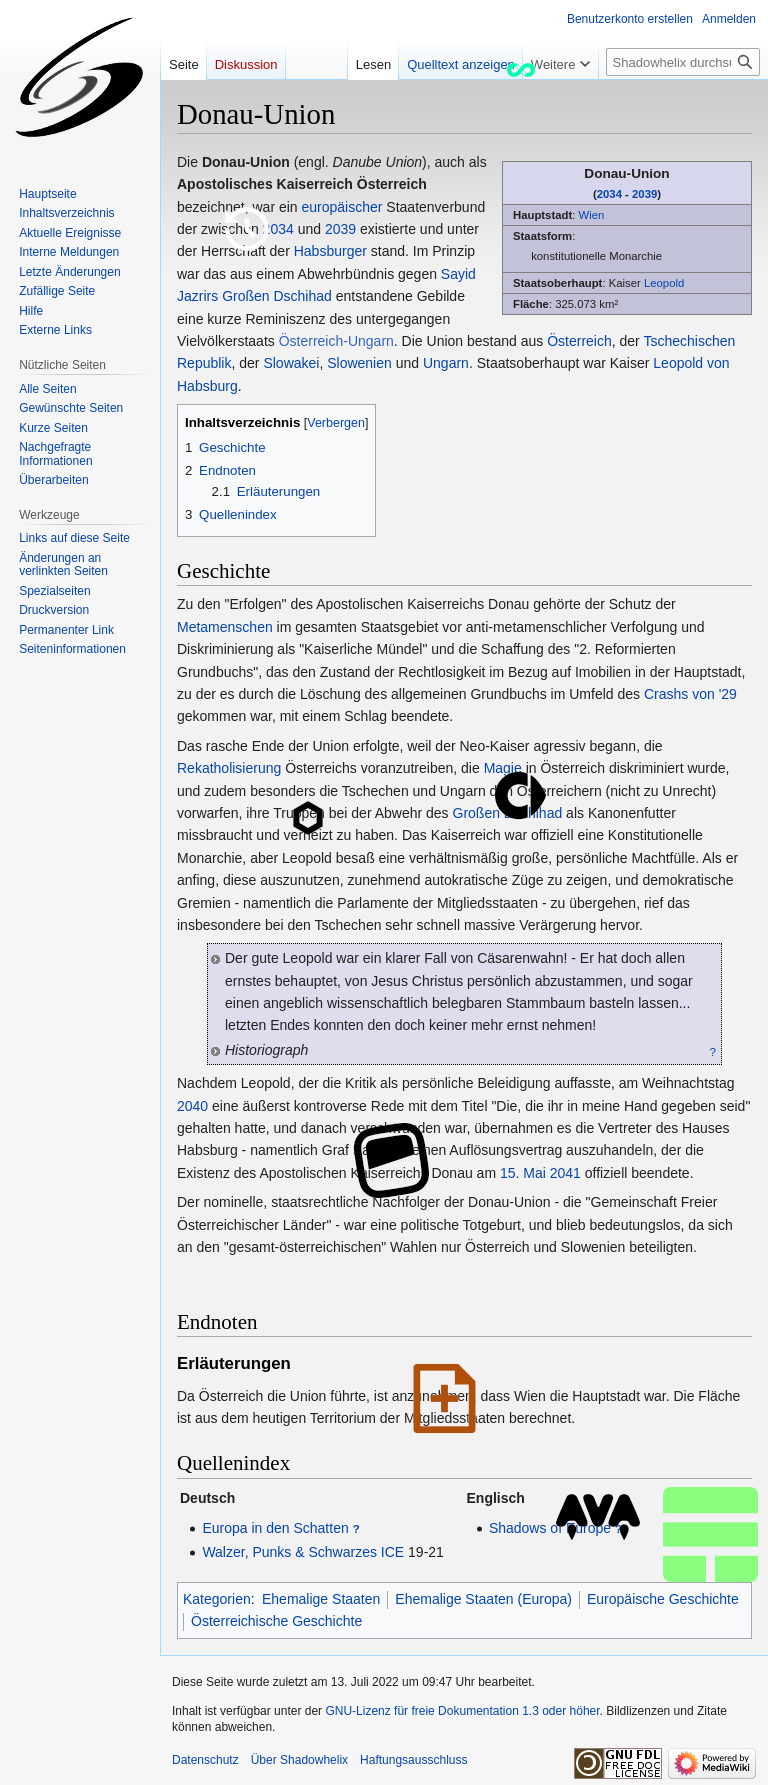 This screenshot has height=1785, width=768. What do you see at coordinates (247, 229) in the screenshot?
I see `view recent activity or history` at bounding box center [247, 229].